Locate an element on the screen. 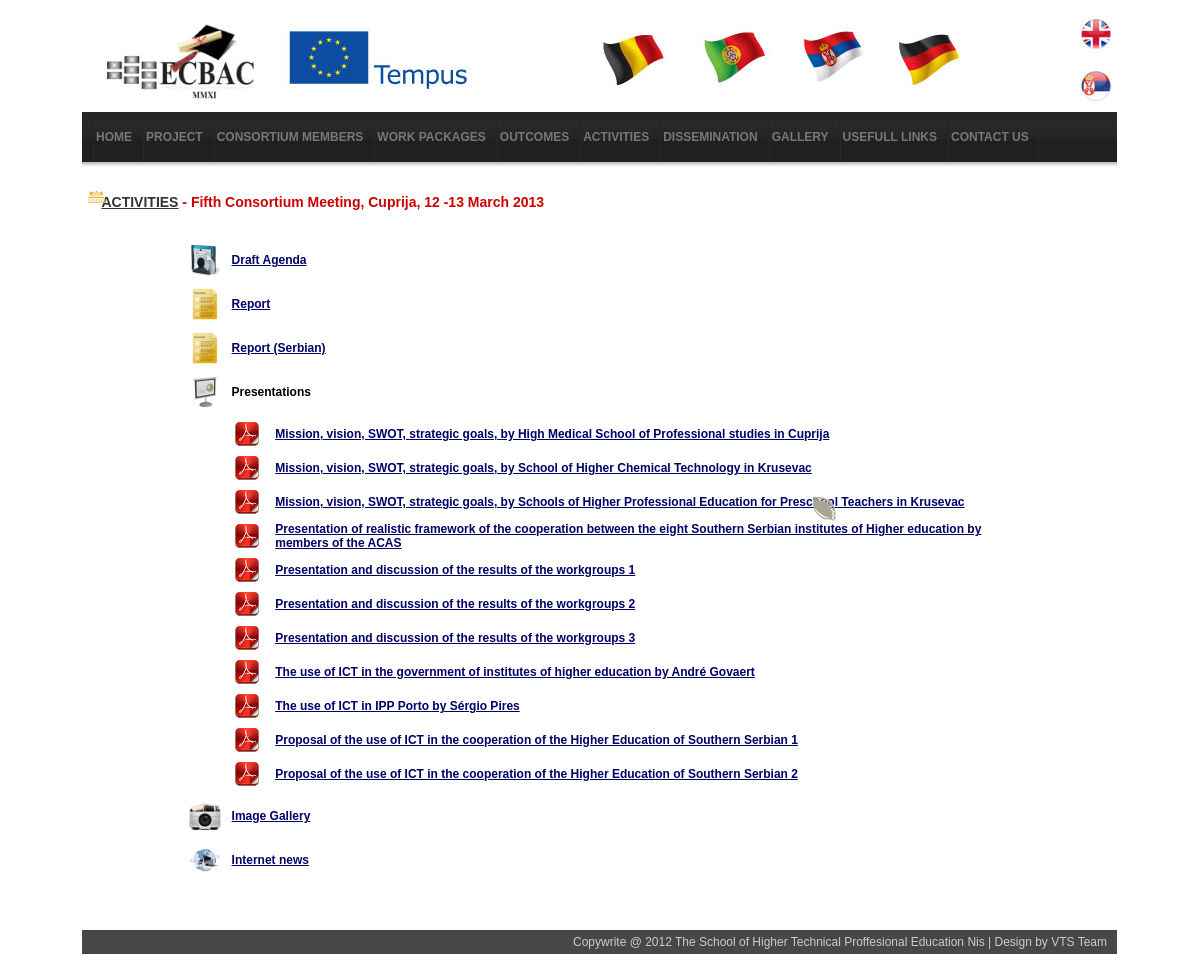 This screenshot has height=962, width=1199. view viking longhouse building is located at coordinates (96, 195).